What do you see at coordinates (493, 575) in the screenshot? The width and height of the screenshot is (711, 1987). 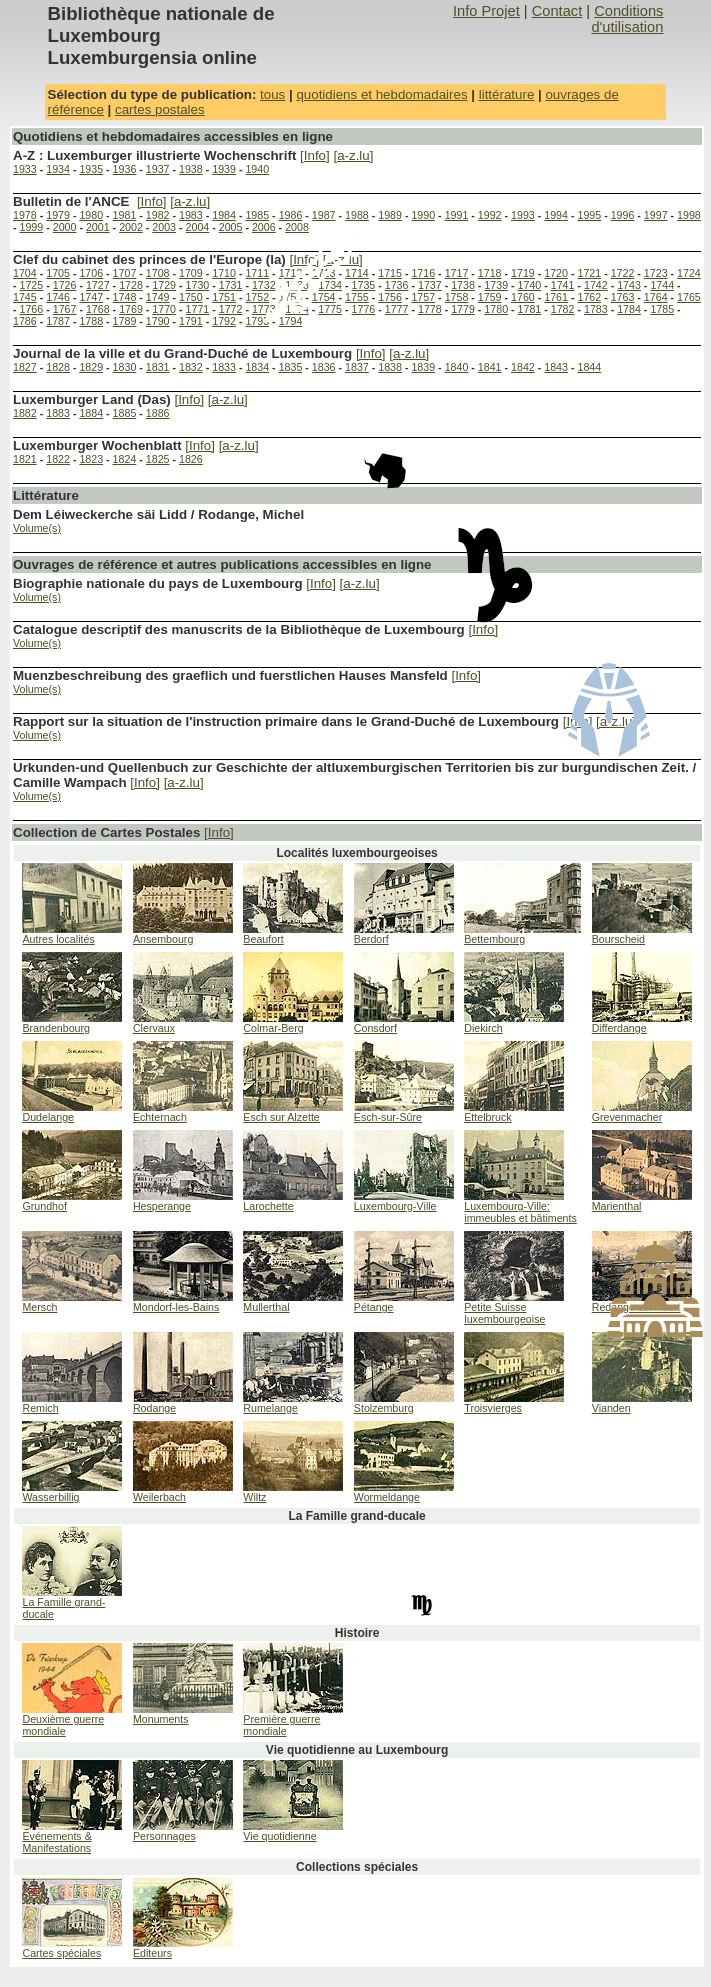 I see `capricorn zodiac sign symbol` at bounding box center [493, 575].